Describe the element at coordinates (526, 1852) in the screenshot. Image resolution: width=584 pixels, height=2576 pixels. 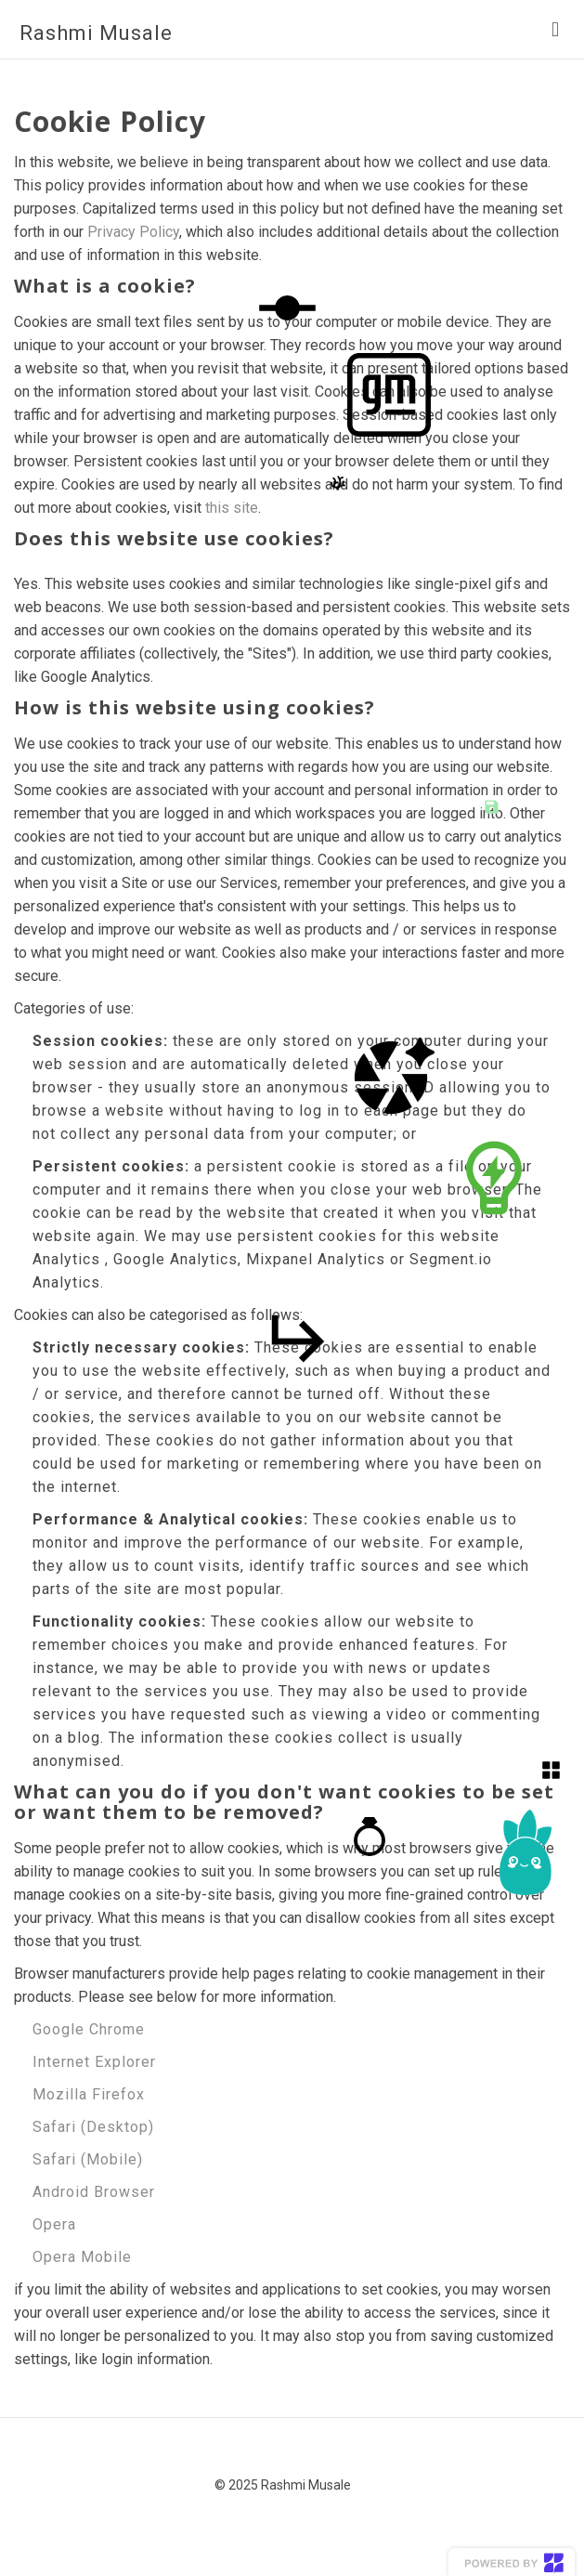
I see `pinia state management library logo` at that location.